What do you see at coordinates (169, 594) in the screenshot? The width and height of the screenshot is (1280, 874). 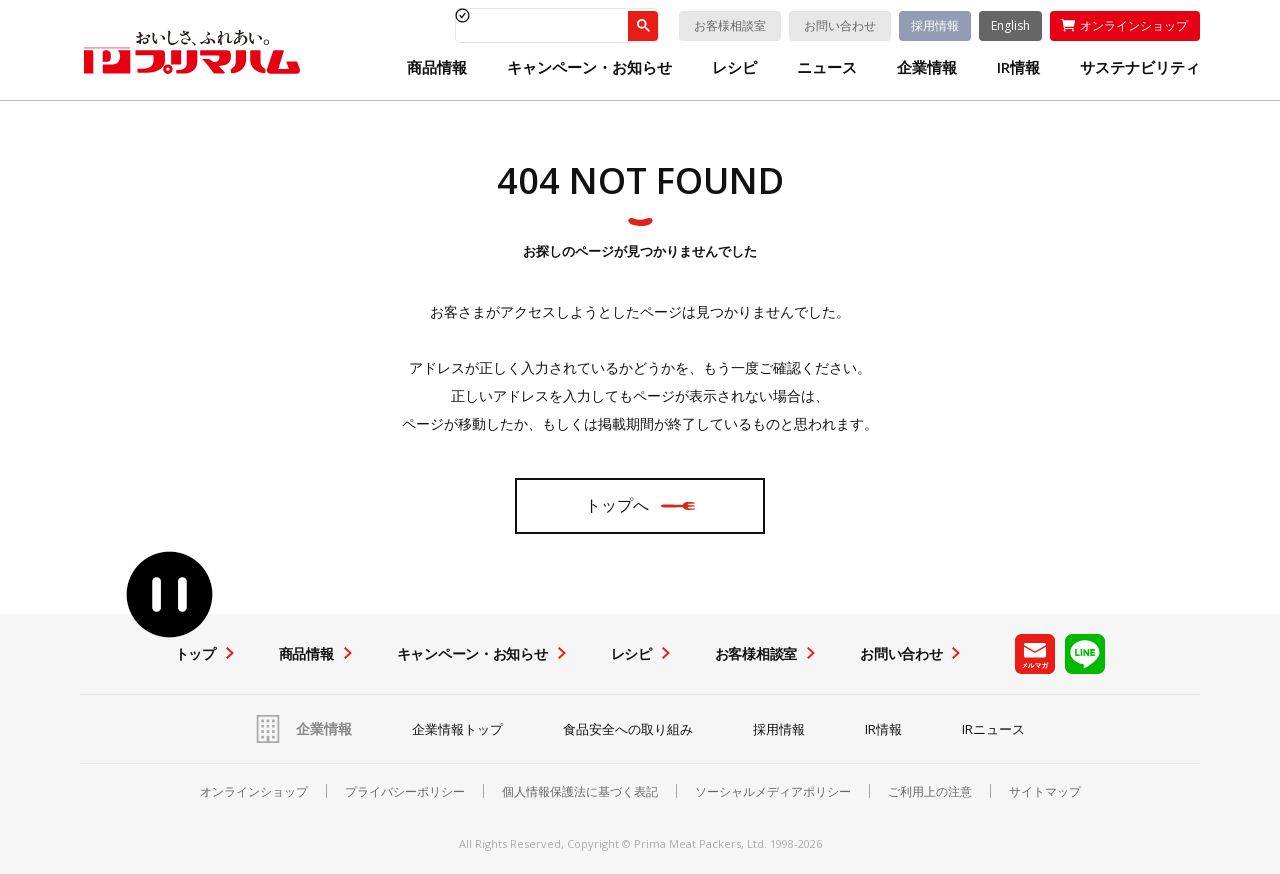 I see `pause media playback` at bounding box center [169, 594].